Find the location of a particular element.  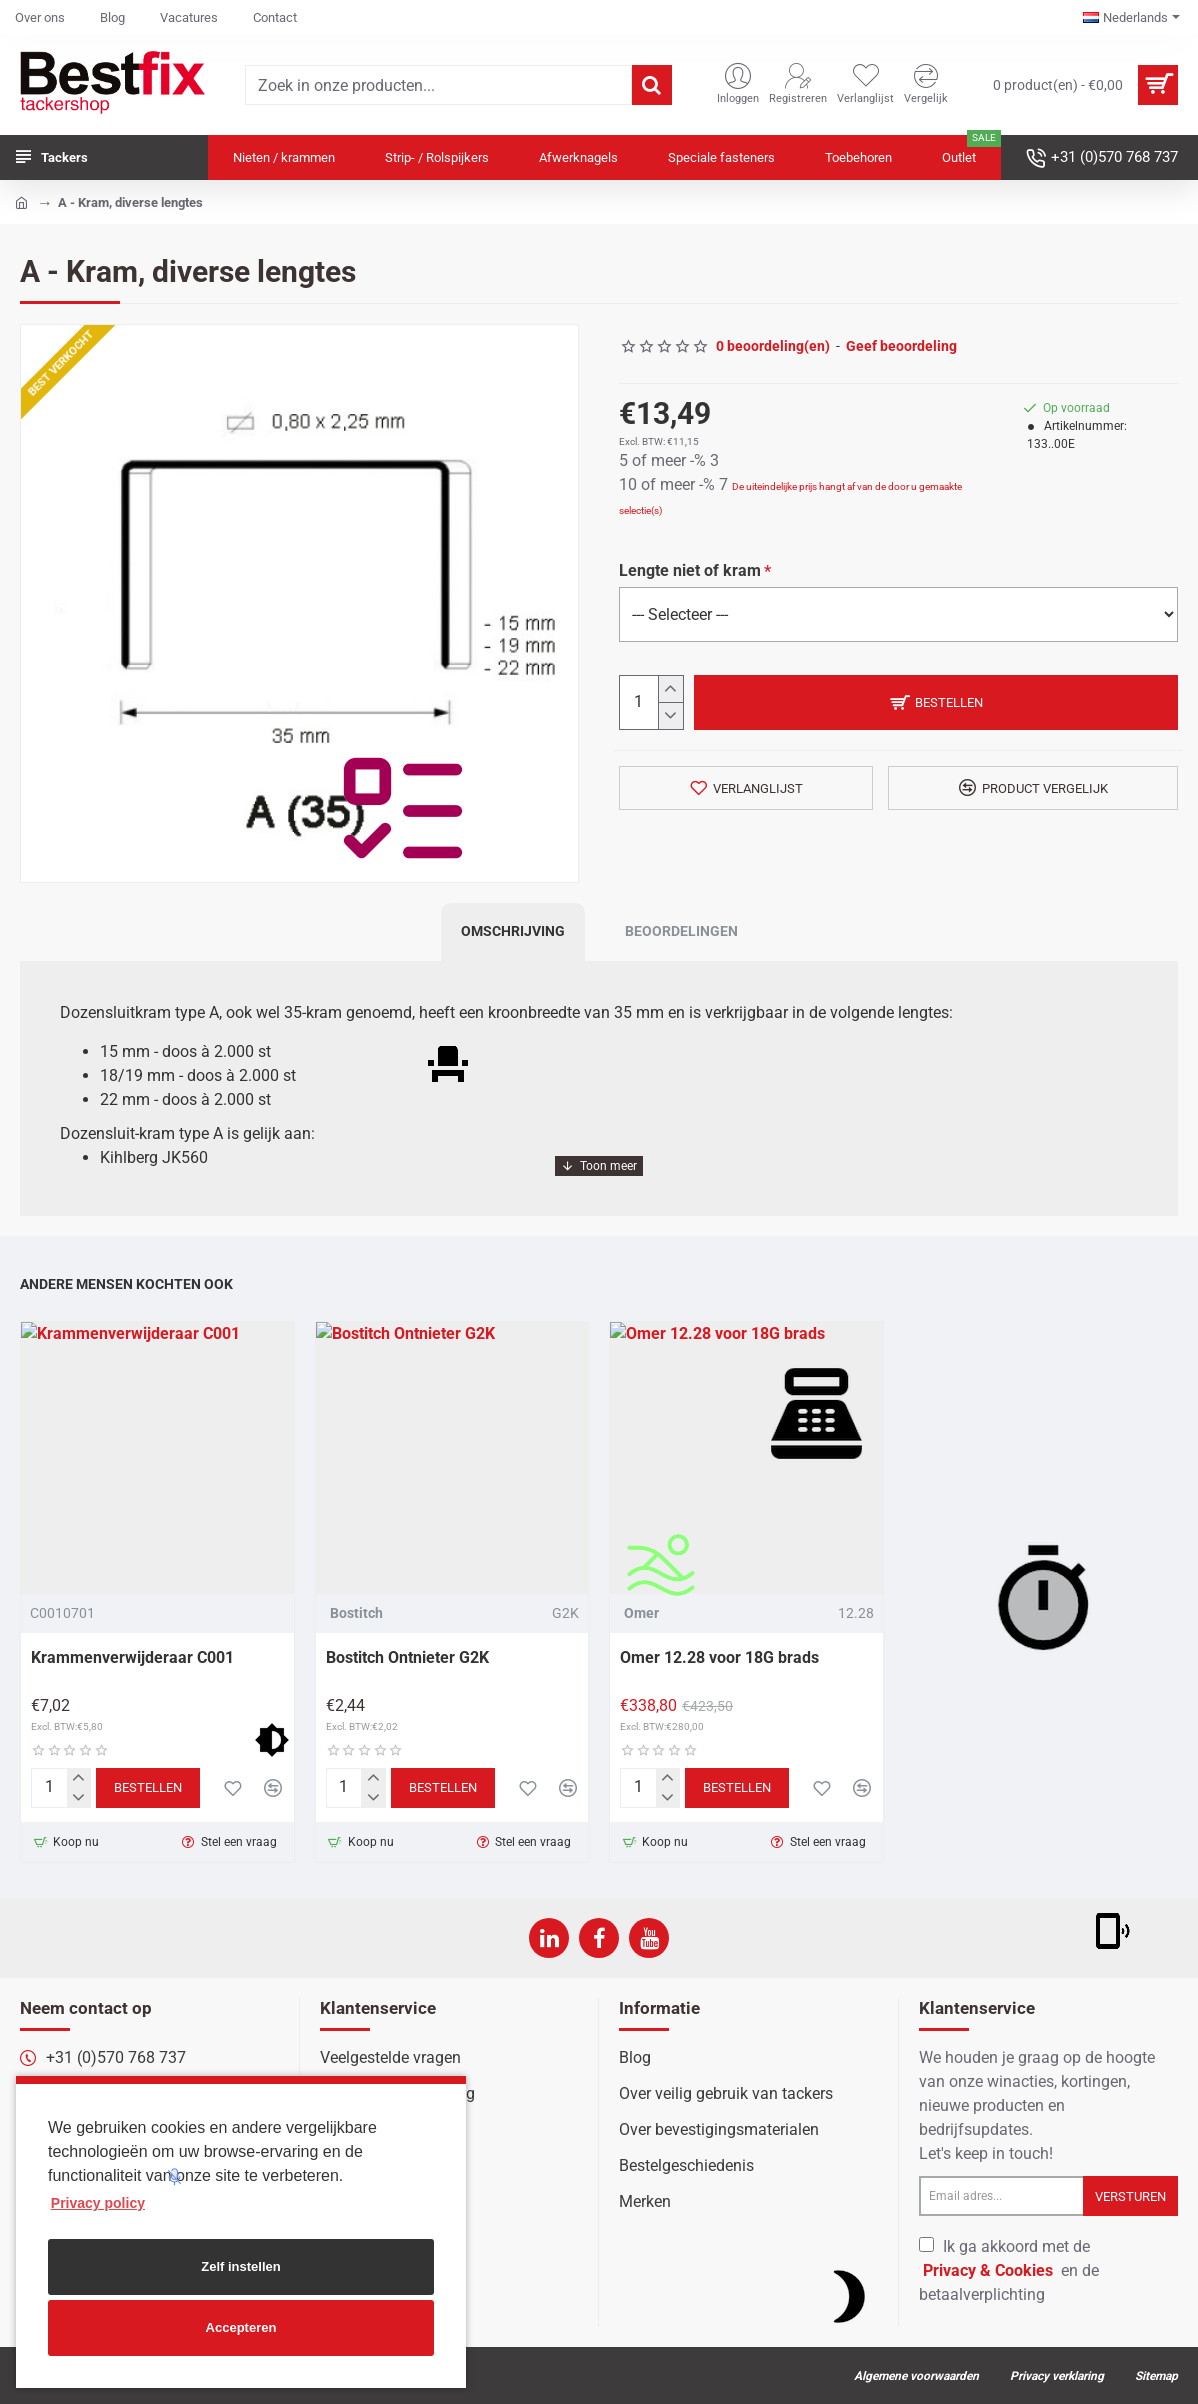

incoming call or notification on mobile device is located at coordinates (1113, 1931).